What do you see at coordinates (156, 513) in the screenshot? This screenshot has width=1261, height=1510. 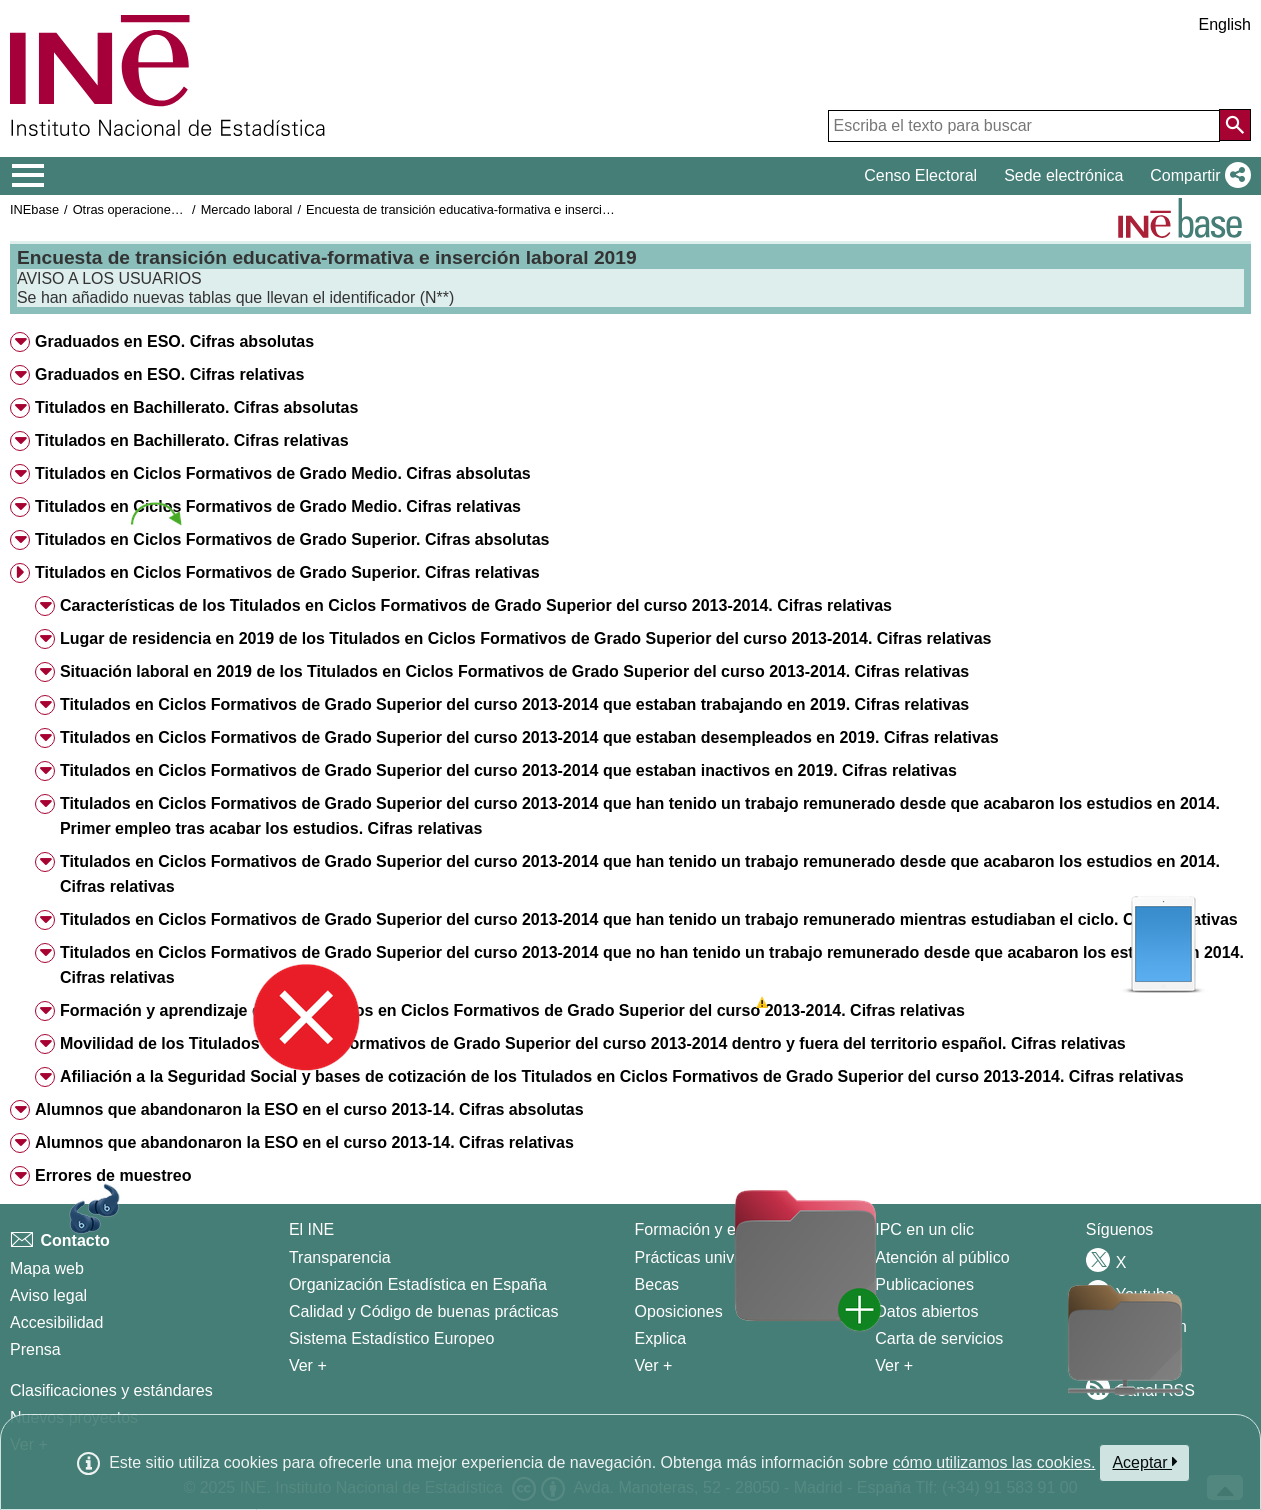 I see `redo the last undone action` at bounding box center [156, 513].